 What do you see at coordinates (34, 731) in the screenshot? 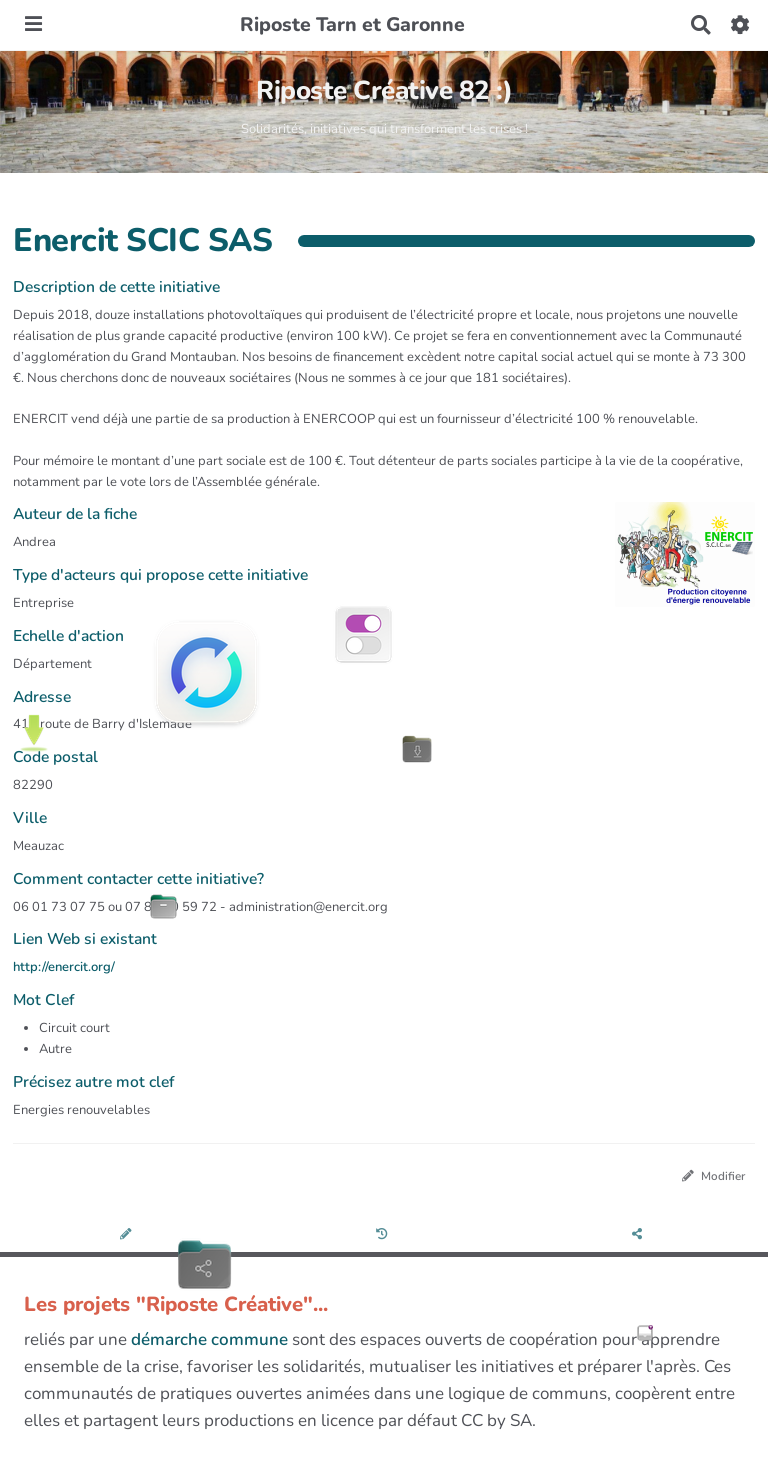
I see `save the current document` at bounding box center [34, 731].